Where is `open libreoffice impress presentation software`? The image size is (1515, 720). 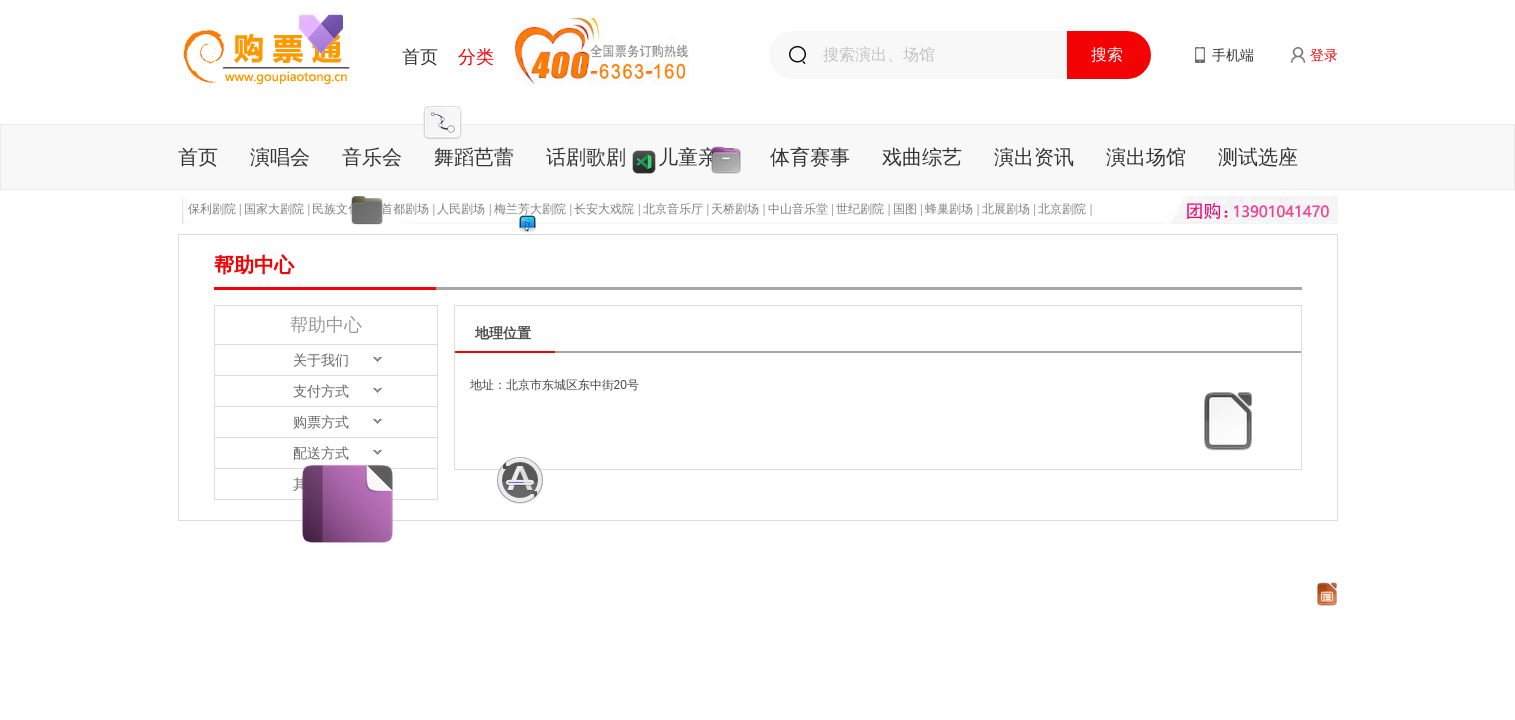
open libreoffice impress presentation software is located at coordinates (1327, 594).